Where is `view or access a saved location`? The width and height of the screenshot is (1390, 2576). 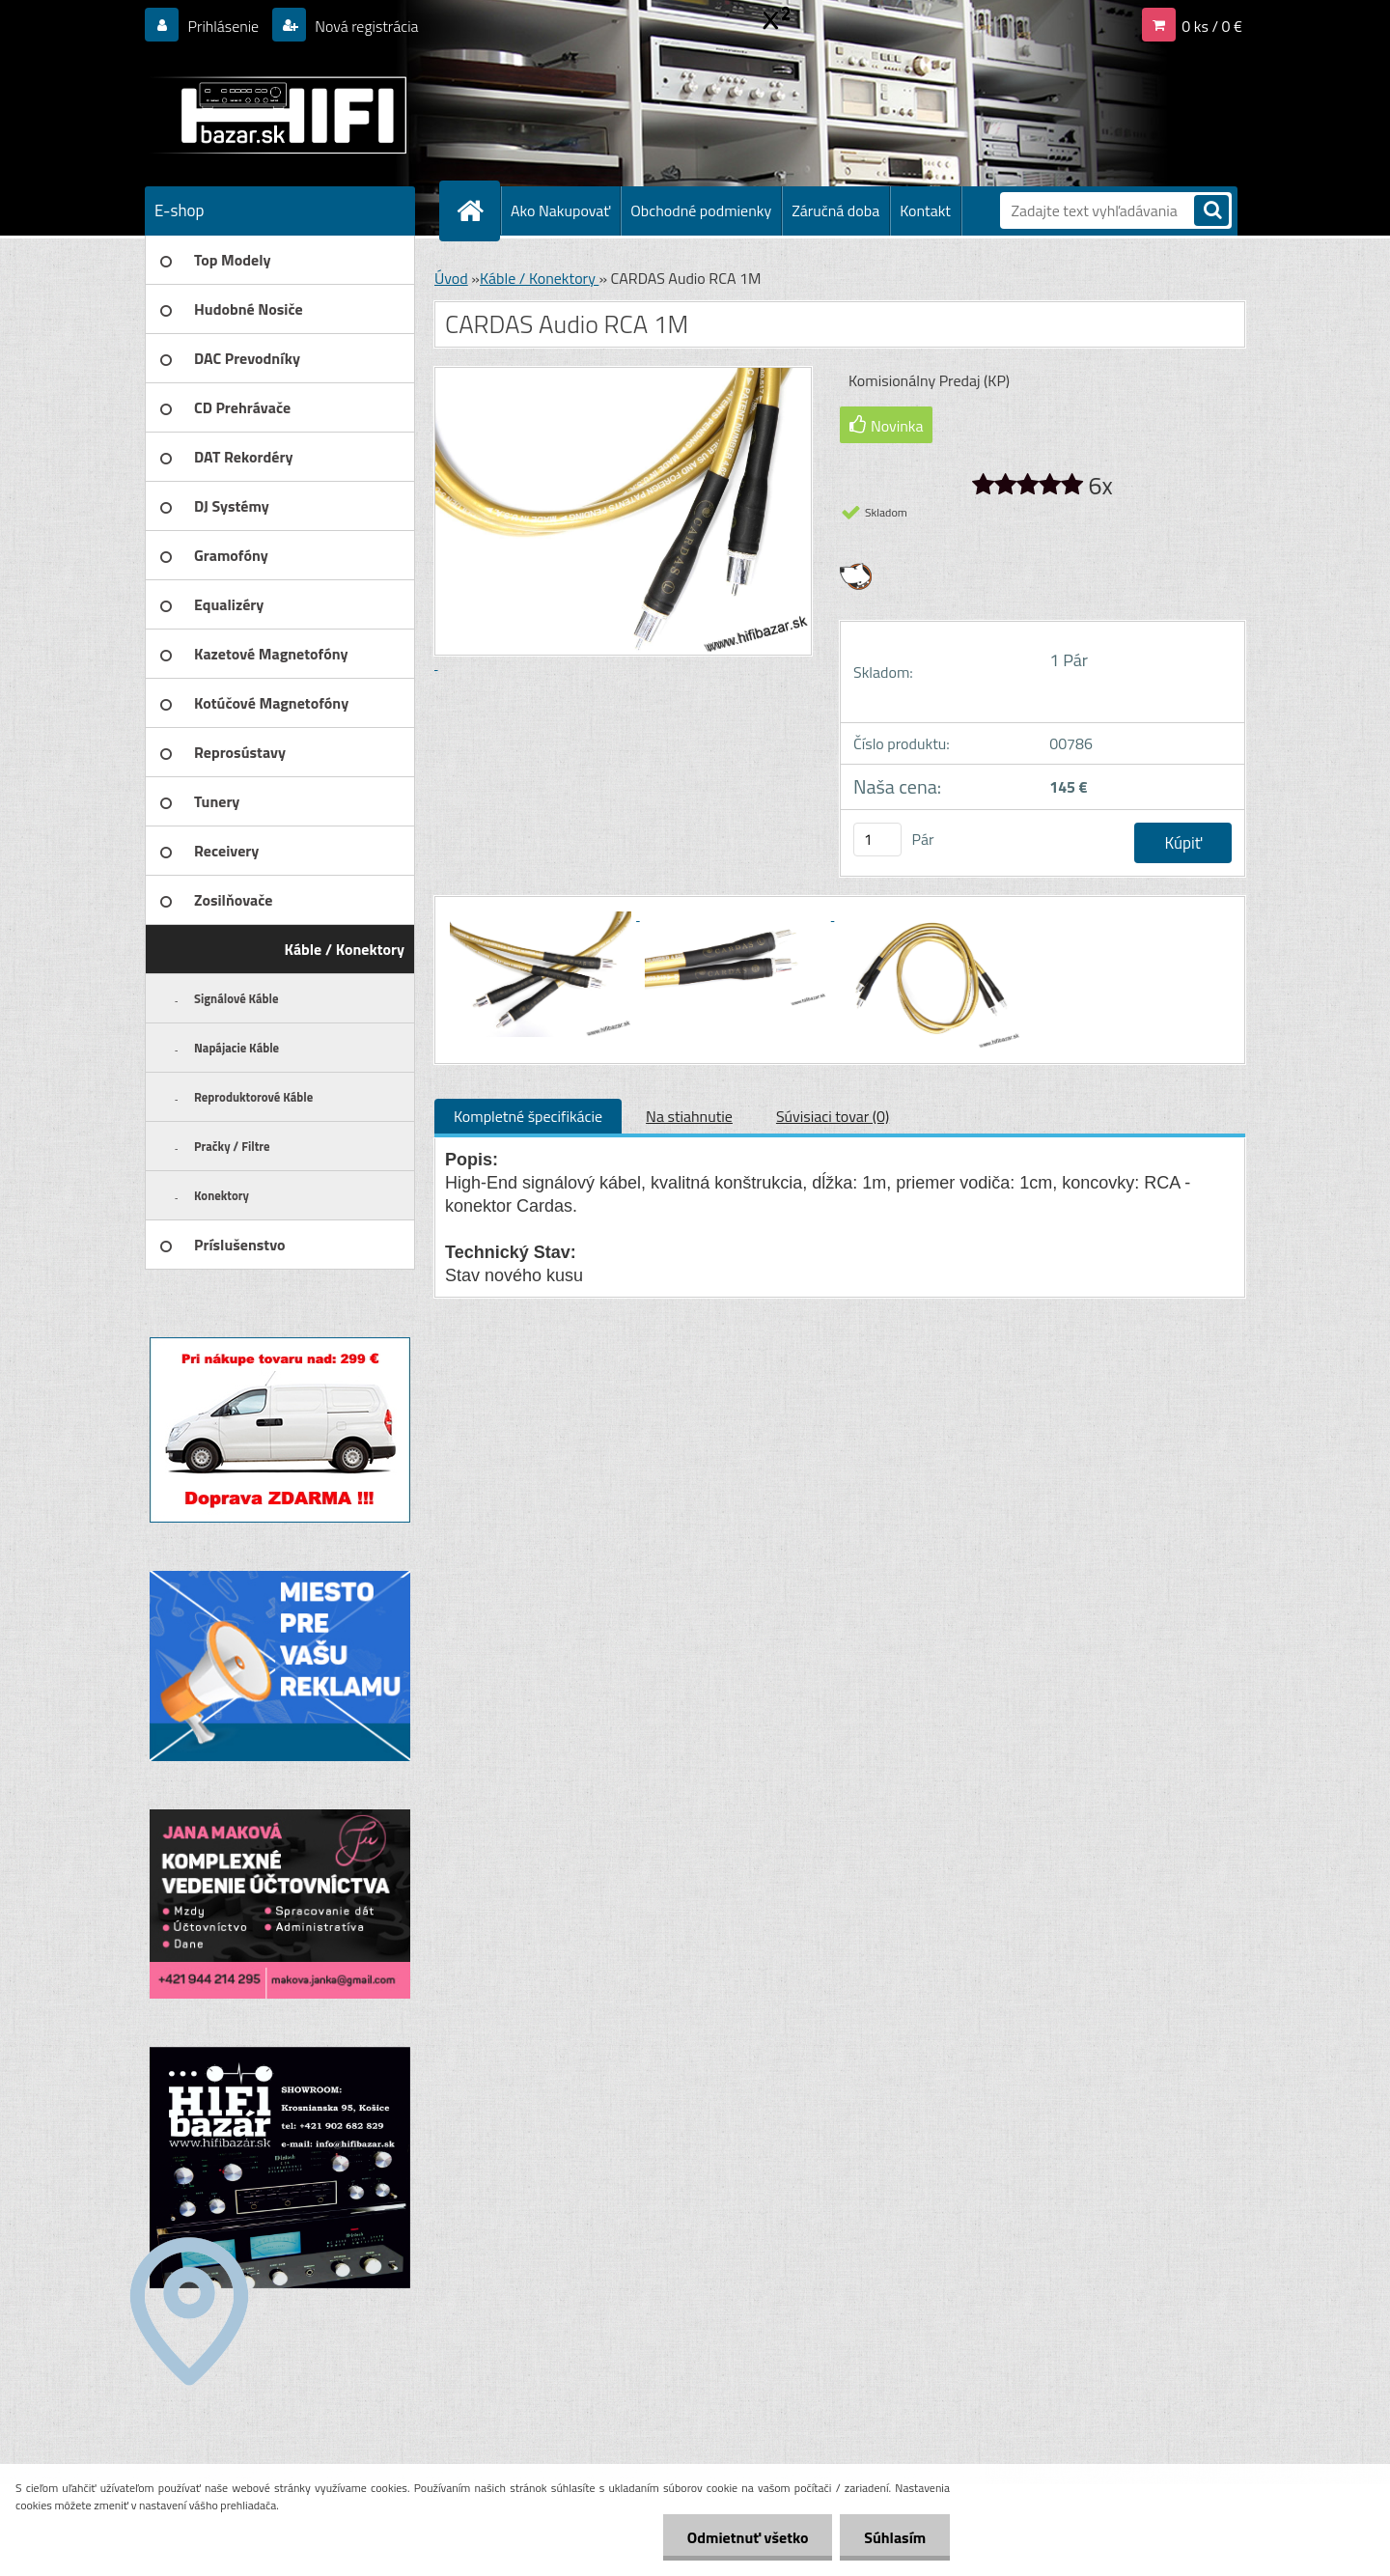
view or access a saved location is located at coordinates (189, 2311).